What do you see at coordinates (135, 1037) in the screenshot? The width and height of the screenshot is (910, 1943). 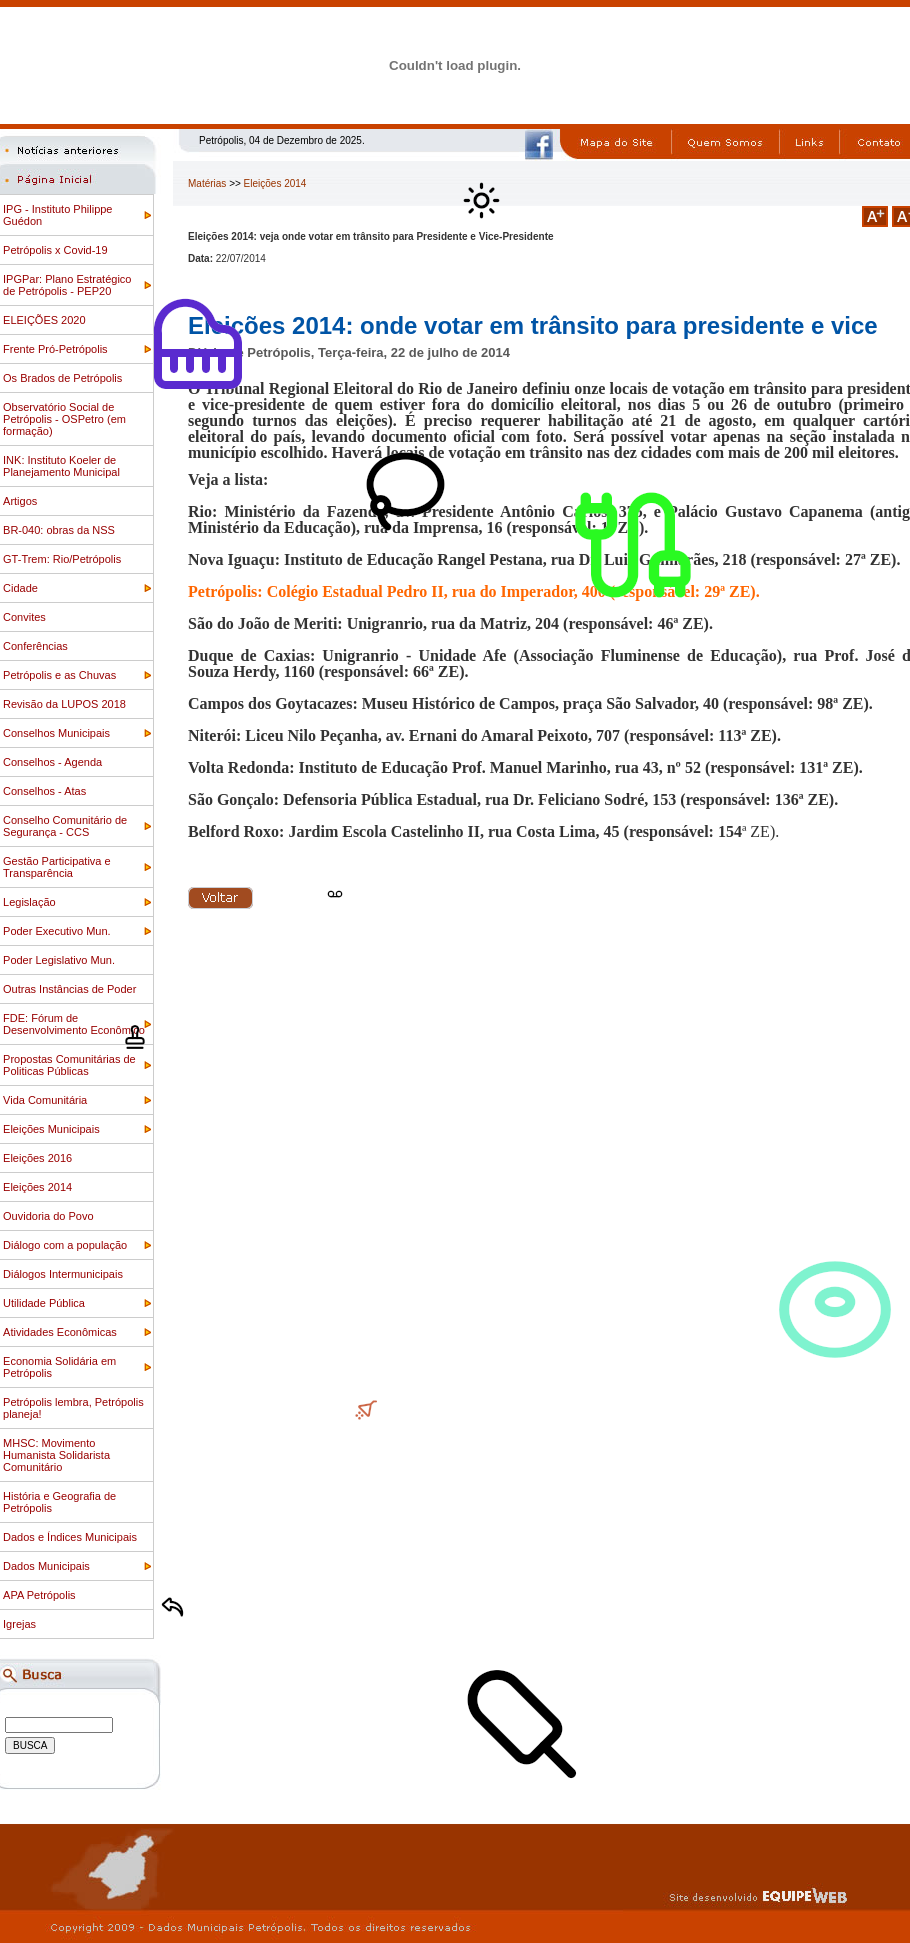 I see `approve or stamp a document` at bounding box center [135, 1037].